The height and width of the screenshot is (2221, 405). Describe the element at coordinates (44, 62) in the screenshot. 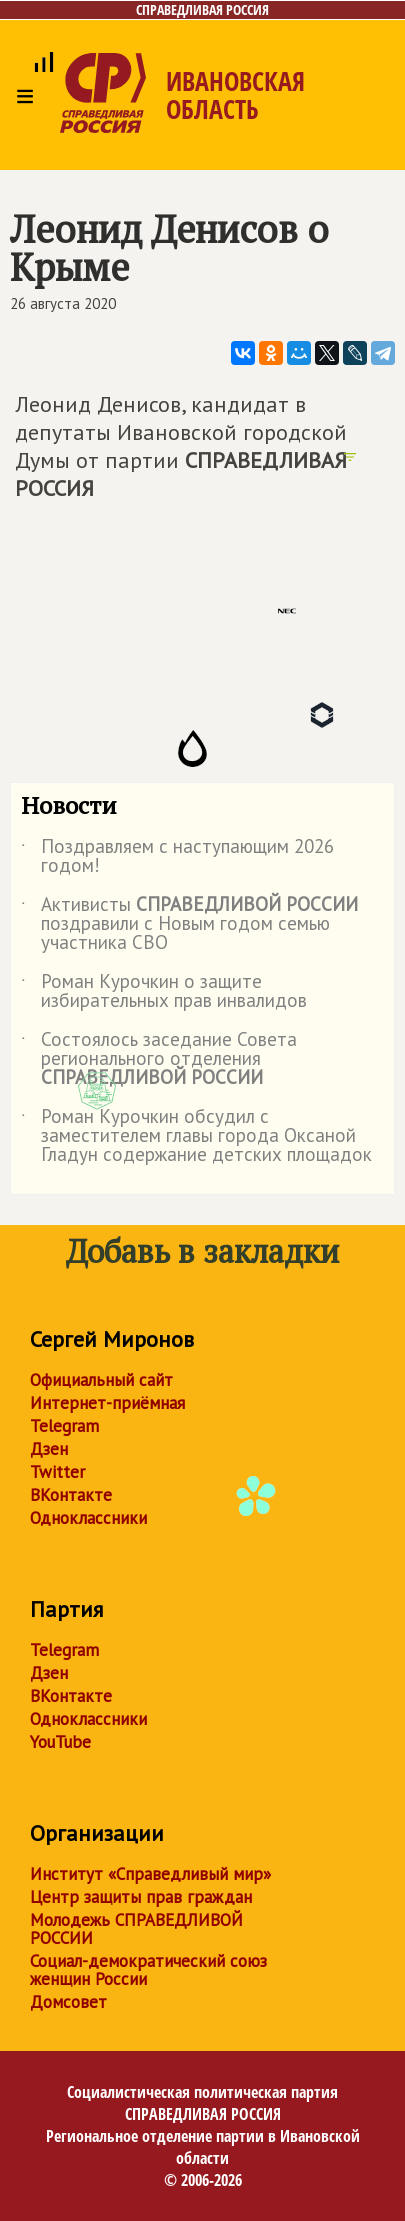

I see `simple analytics logo` at that location.